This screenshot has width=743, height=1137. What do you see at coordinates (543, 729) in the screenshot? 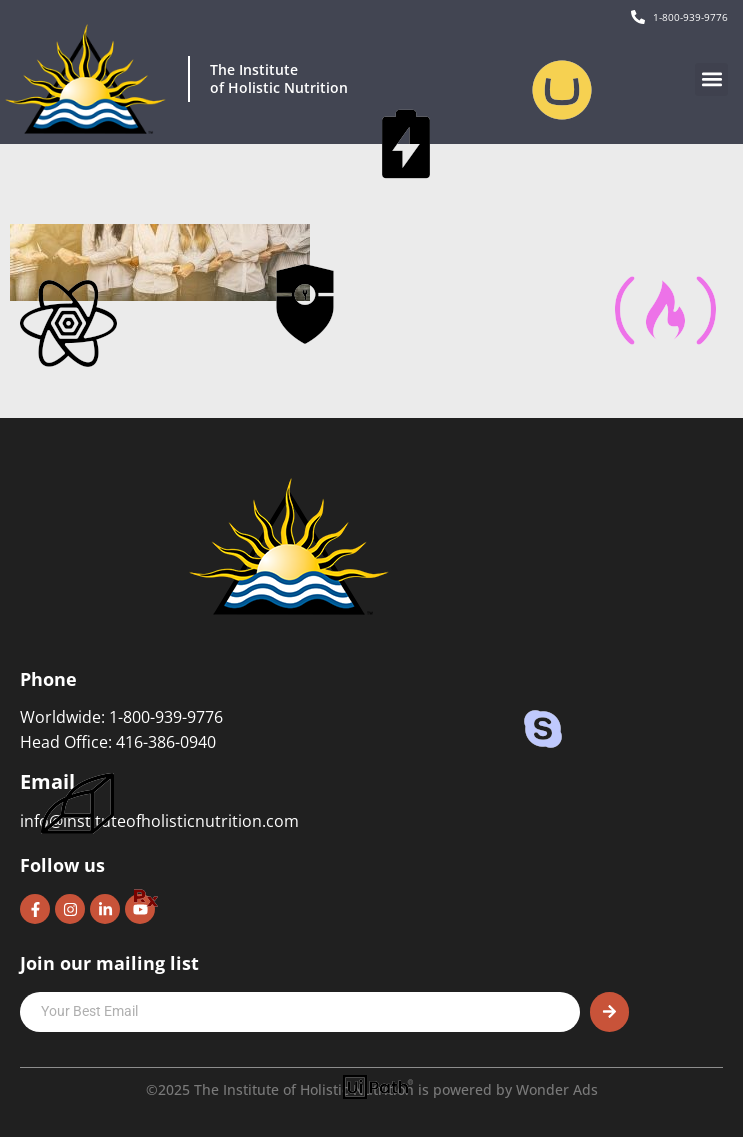
I see `open skype app` at bounding box center [543, 729].